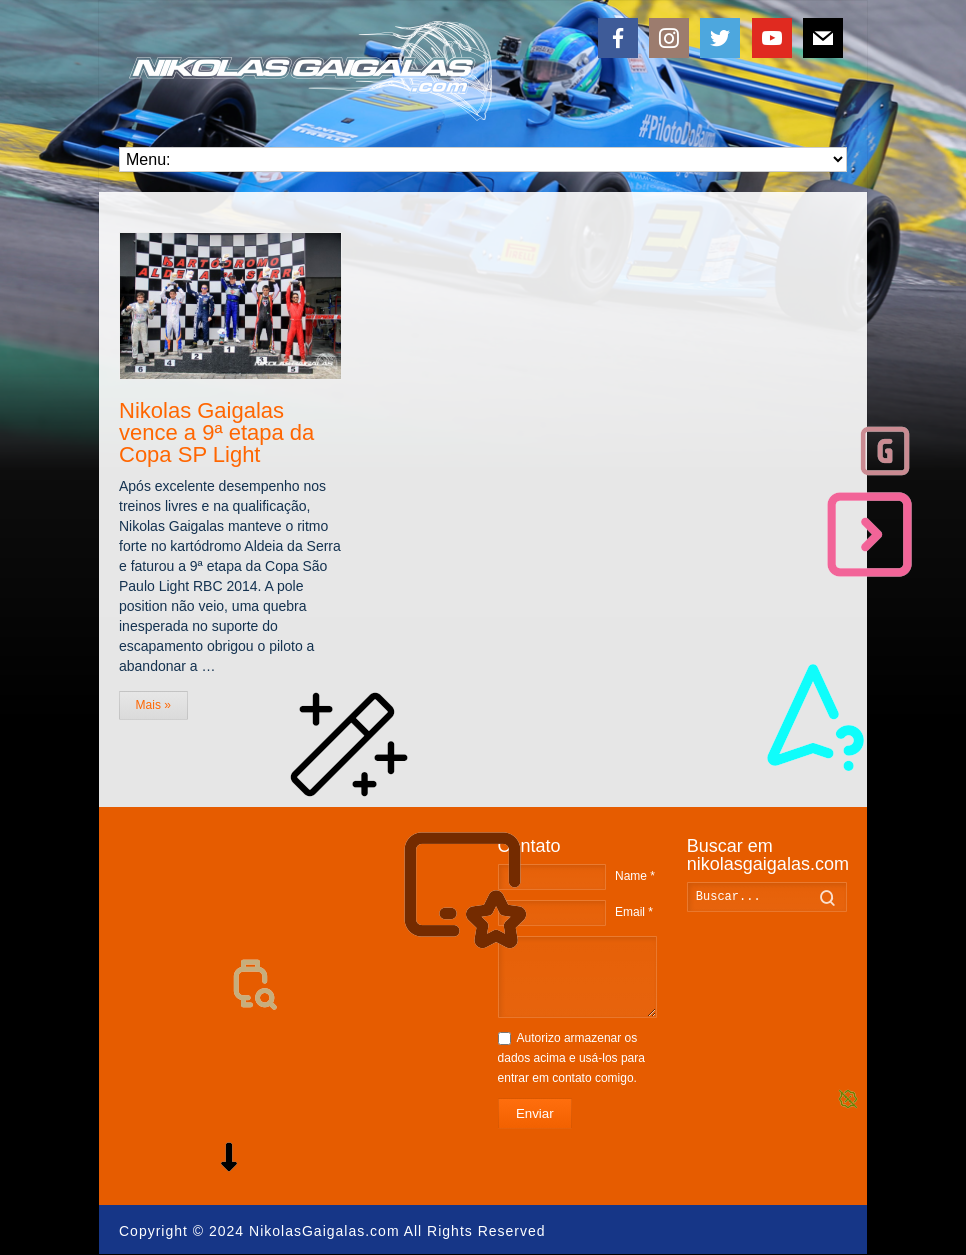 The image size is (966, 1255). I want to click on search for a connected smartwatch, so click(250, 983).